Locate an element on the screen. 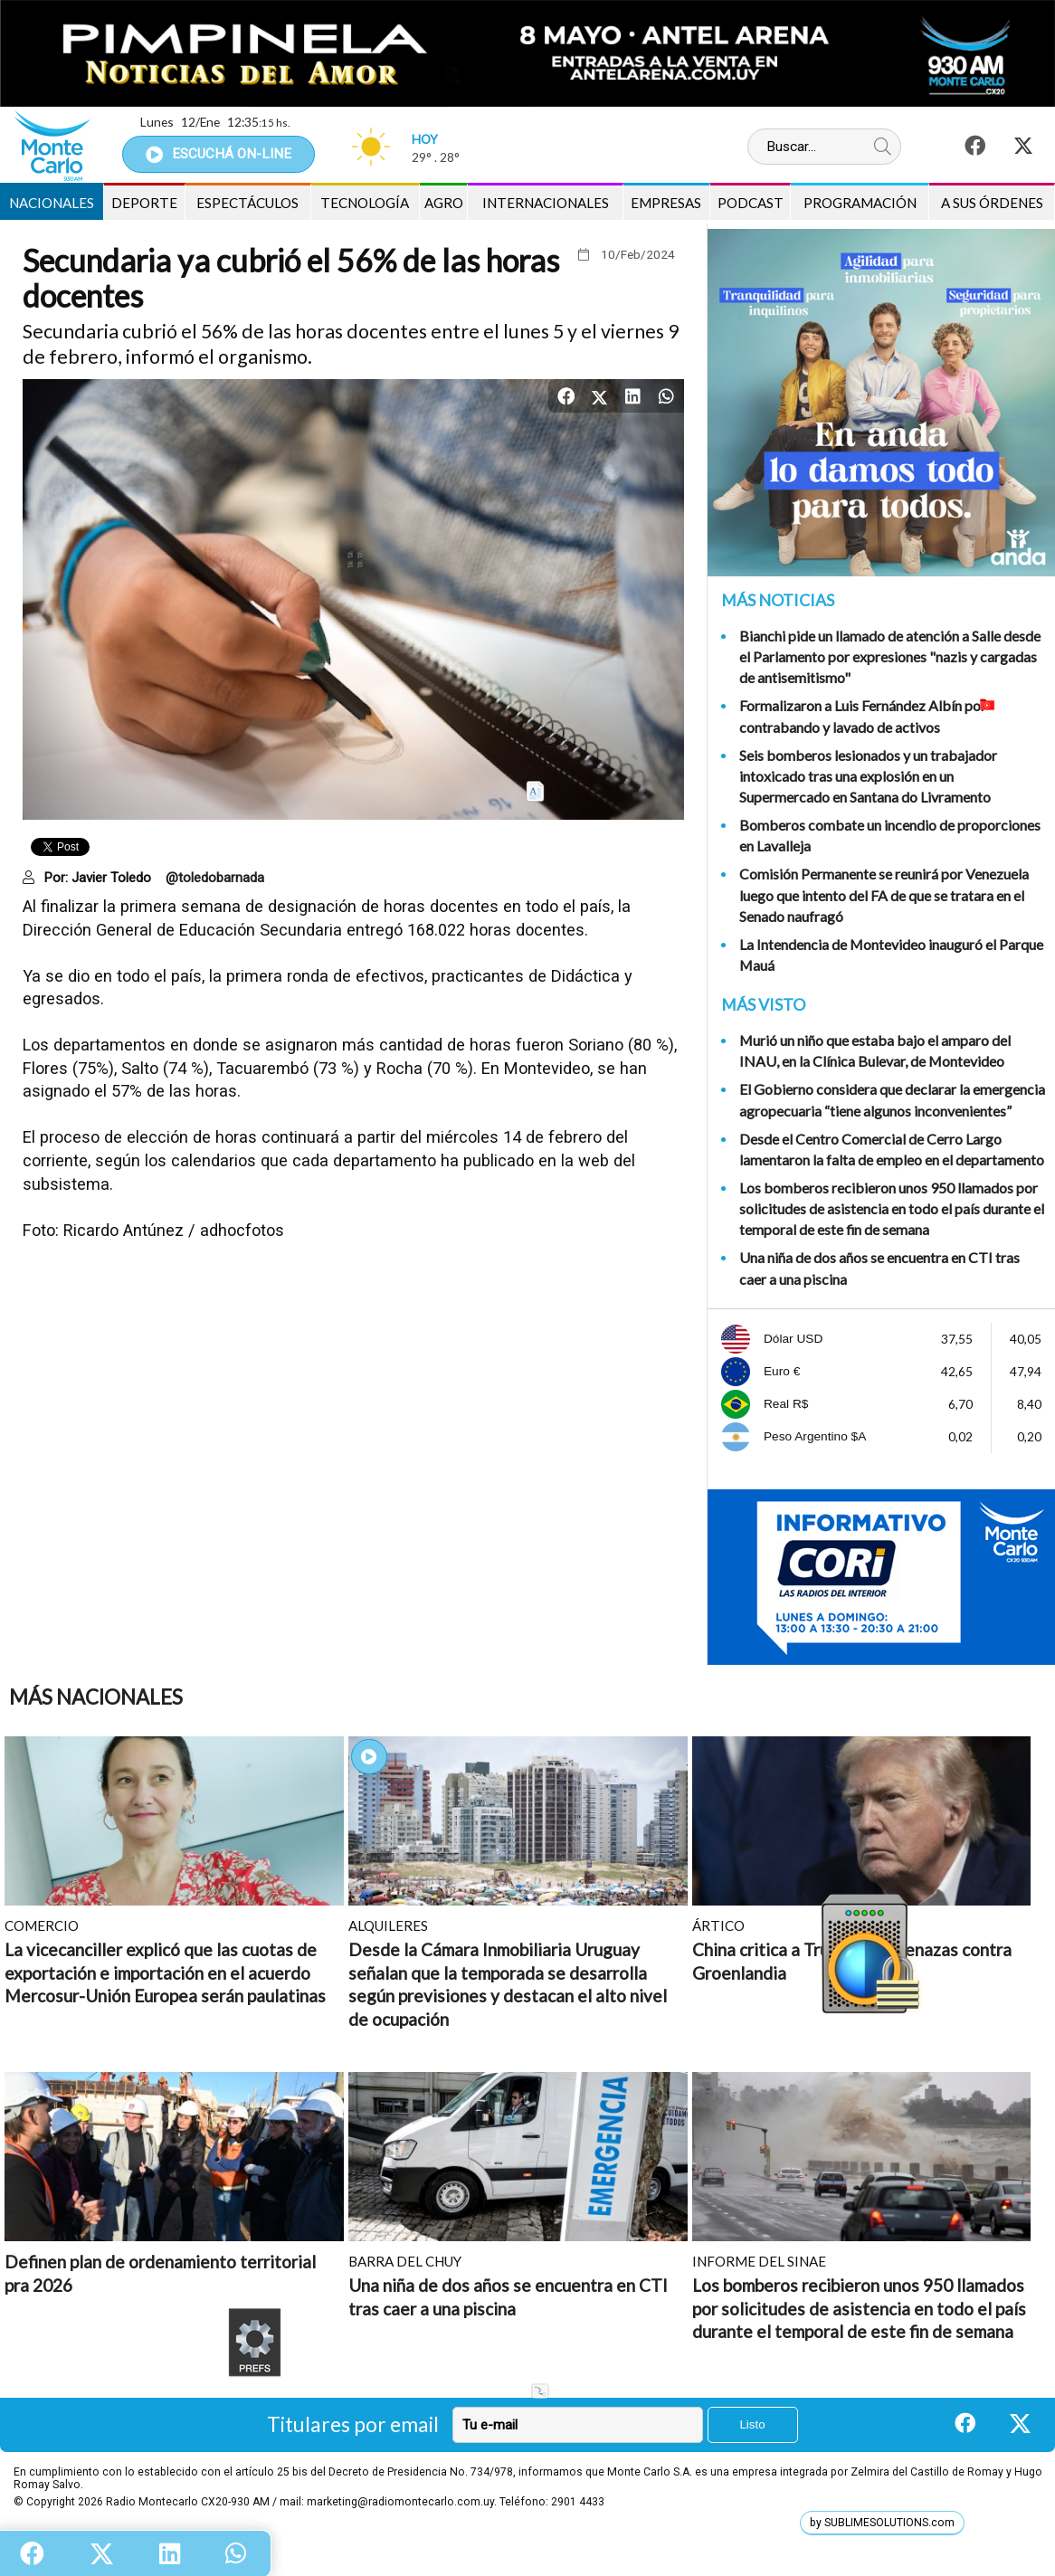 The image size is (1055, 2576). locked RAID 1 storage drive is located at coordinates (864, 1953).